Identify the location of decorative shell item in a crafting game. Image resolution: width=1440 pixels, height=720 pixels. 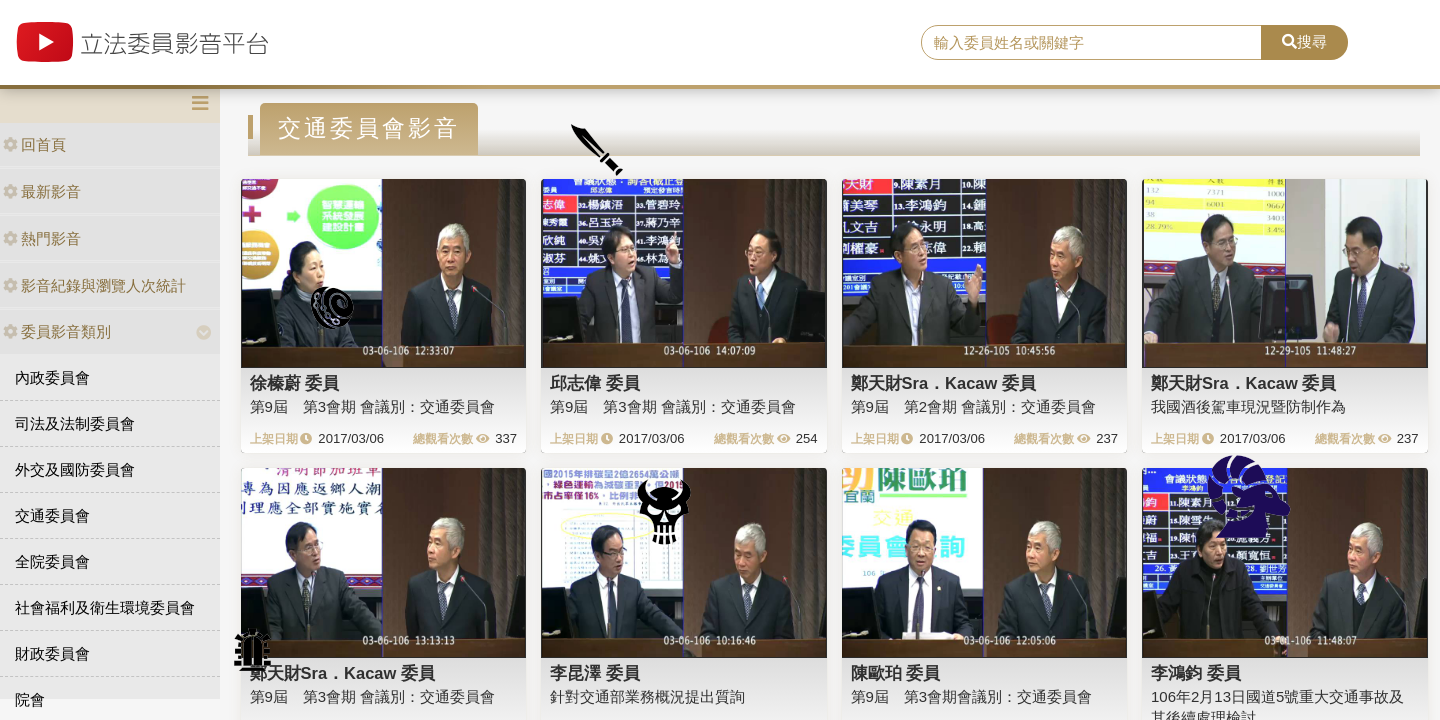
(332, 308).